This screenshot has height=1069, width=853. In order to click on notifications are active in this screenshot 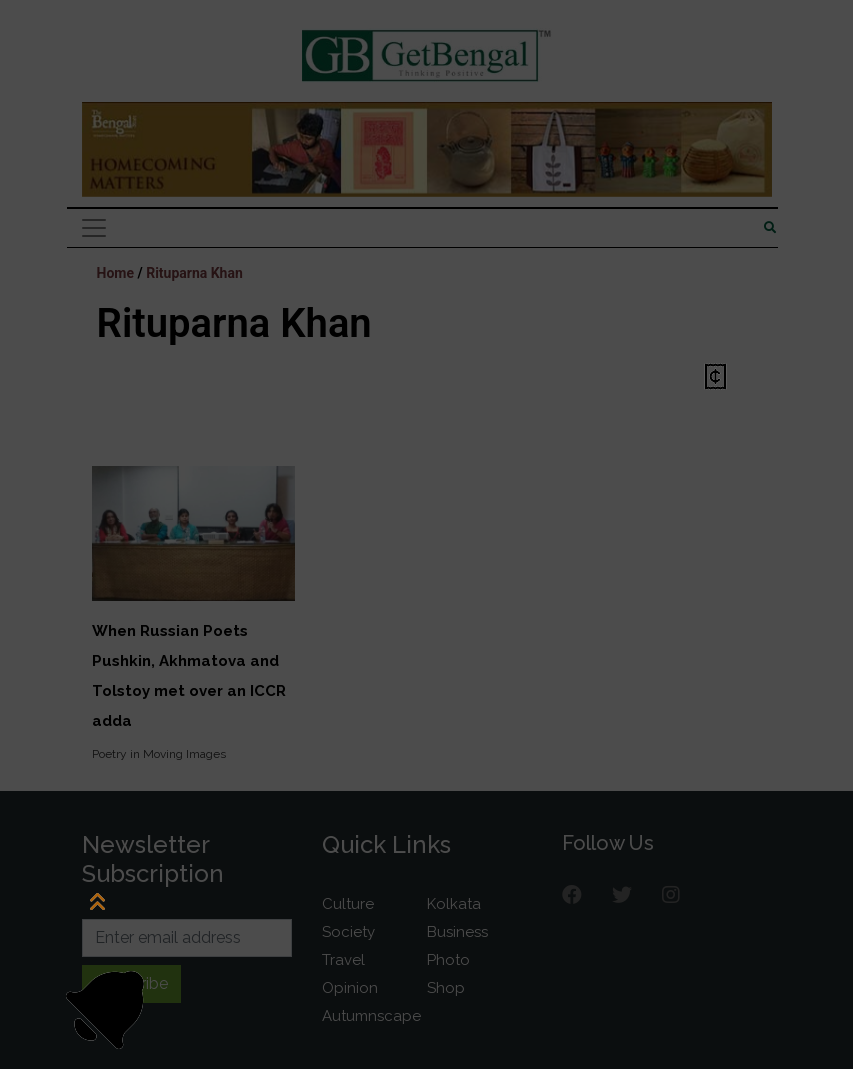, I will do `click(105, 1009)`.